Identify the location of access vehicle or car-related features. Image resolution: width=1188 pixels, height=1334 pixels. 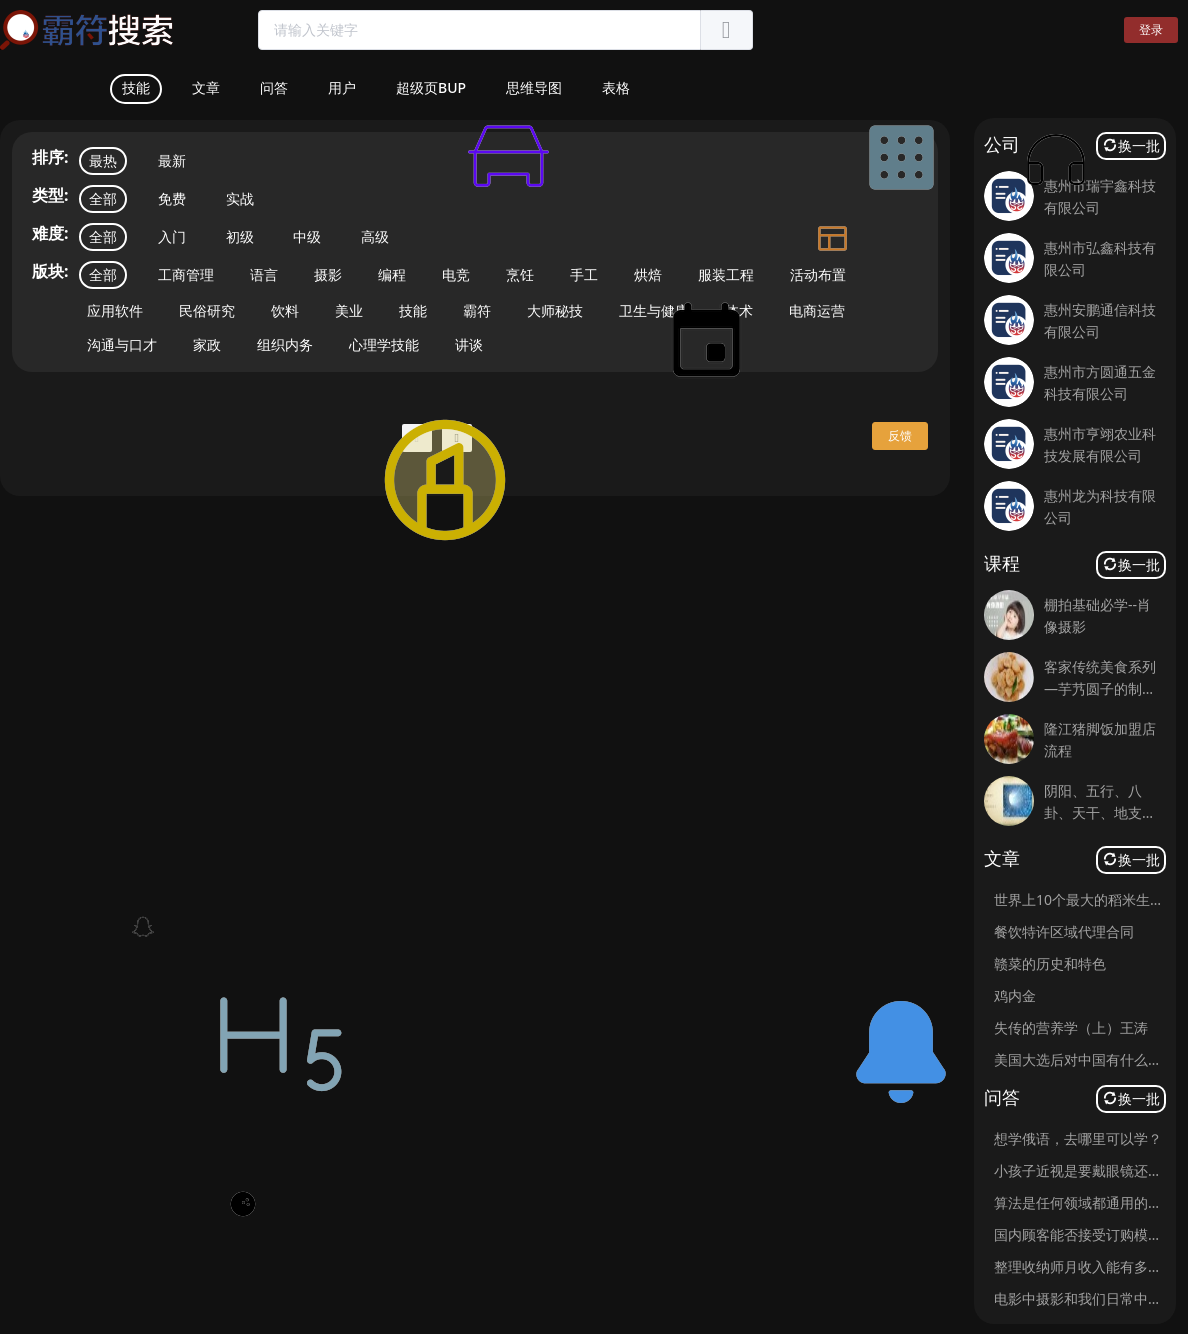
(508, 157).